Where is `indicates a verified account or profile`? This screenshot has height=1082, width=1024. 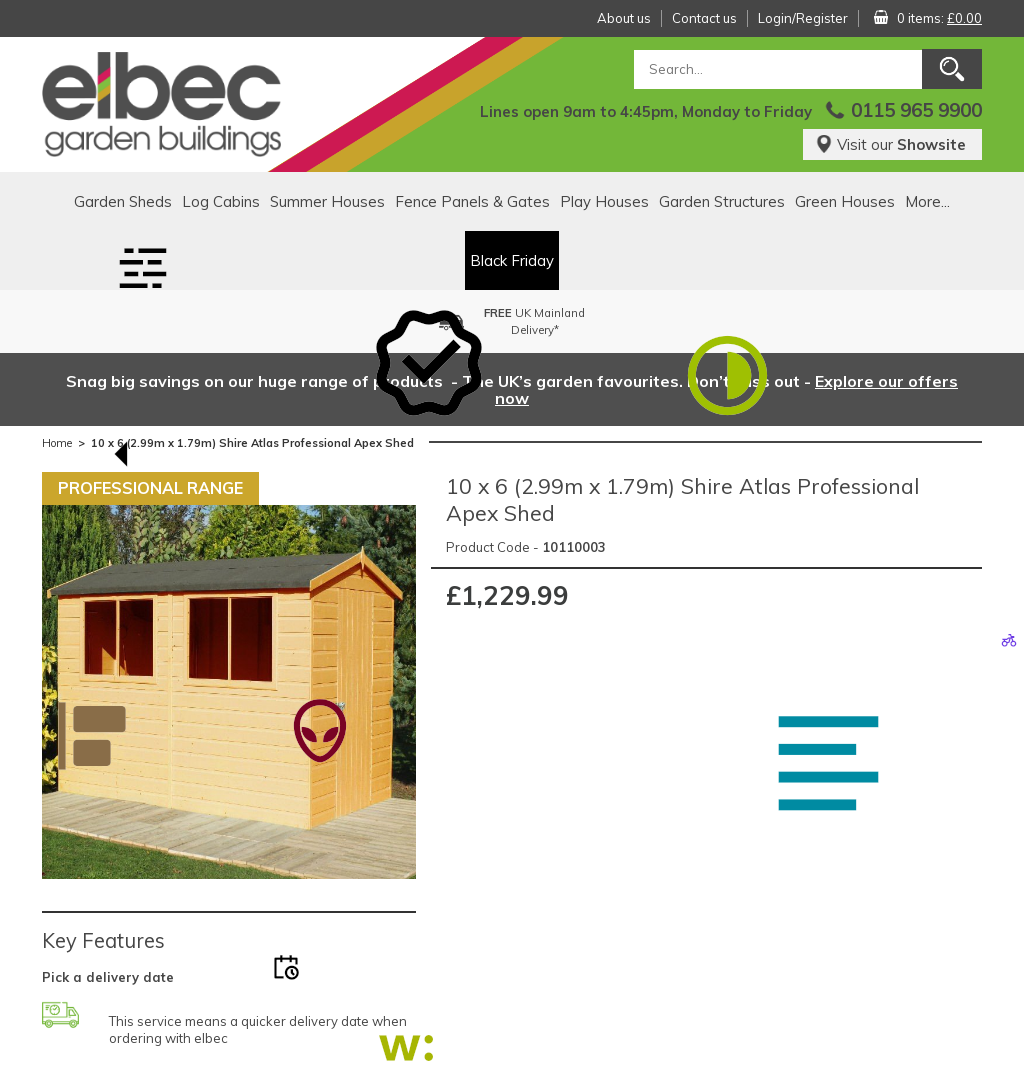 indicates a verified account or profile is located at coordinates (429, 363).